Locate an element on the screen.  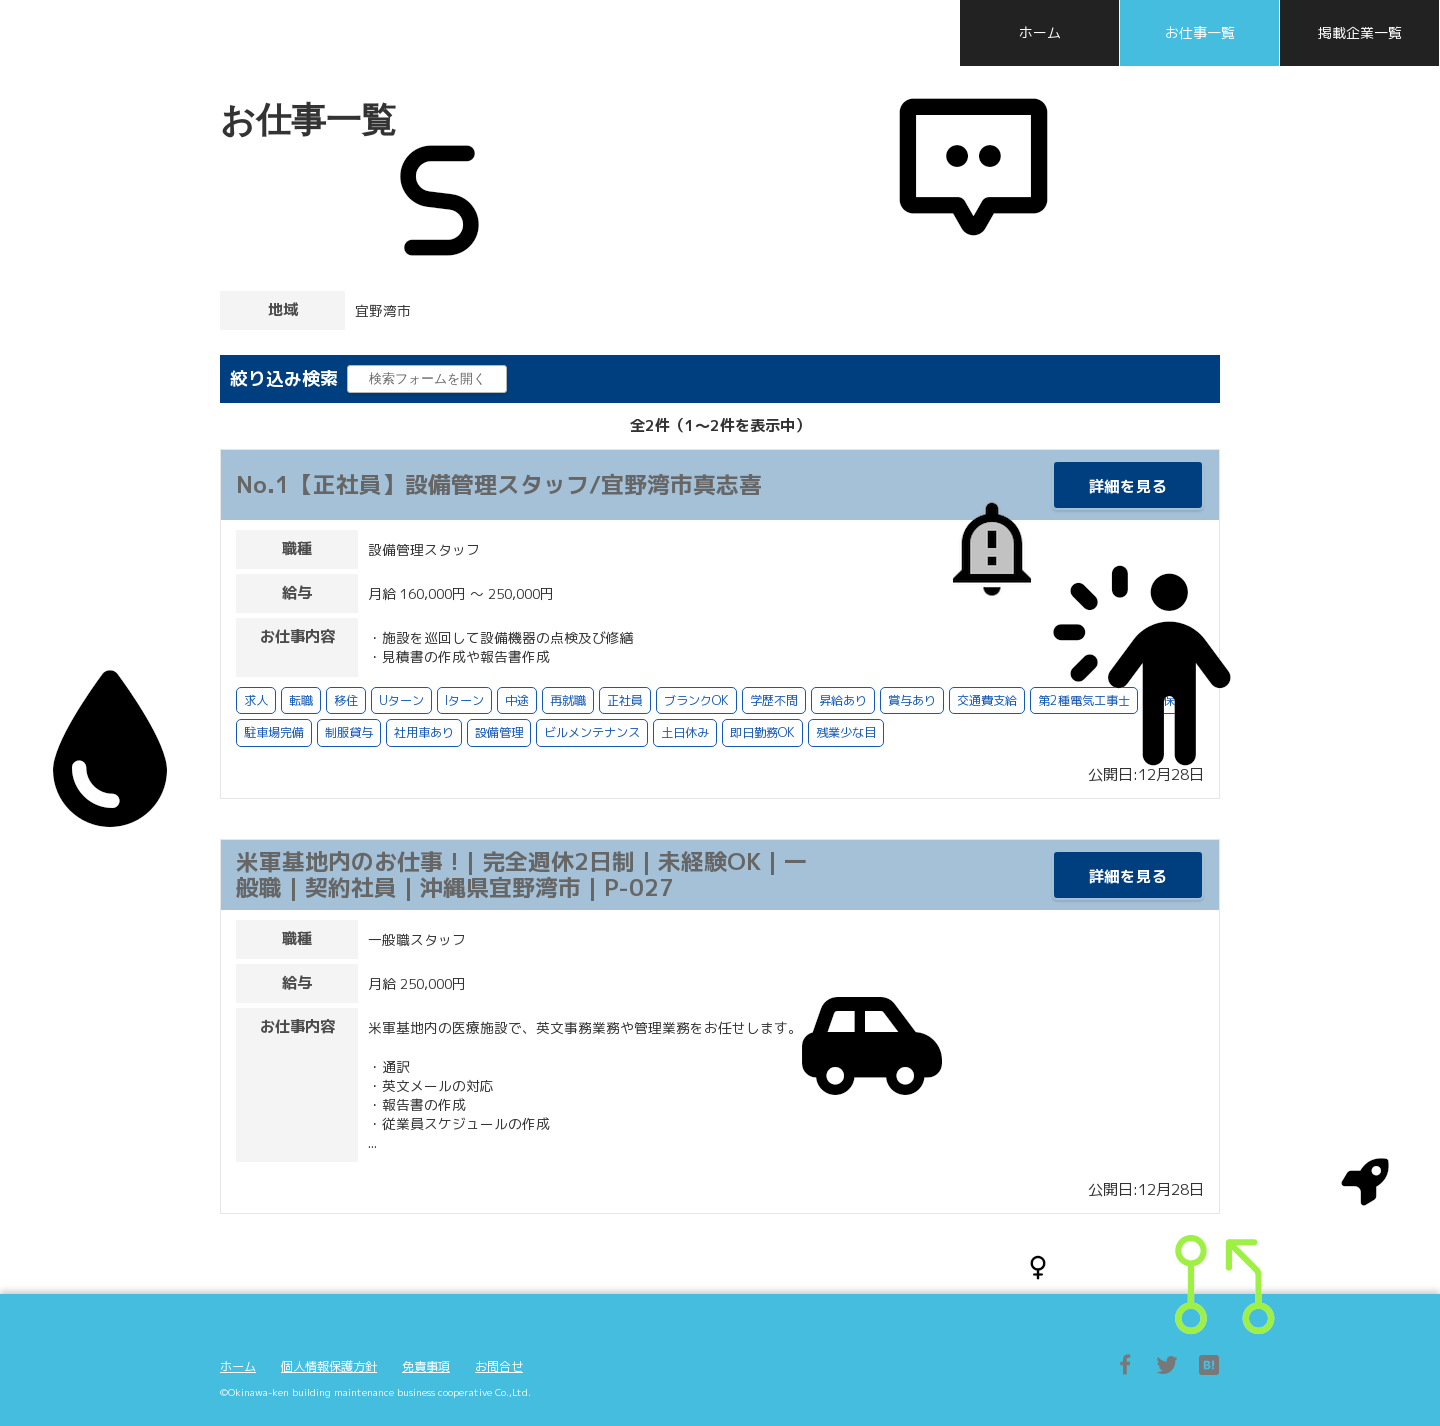
access vehicle or car-related features is located at coordinates (872, 1046).